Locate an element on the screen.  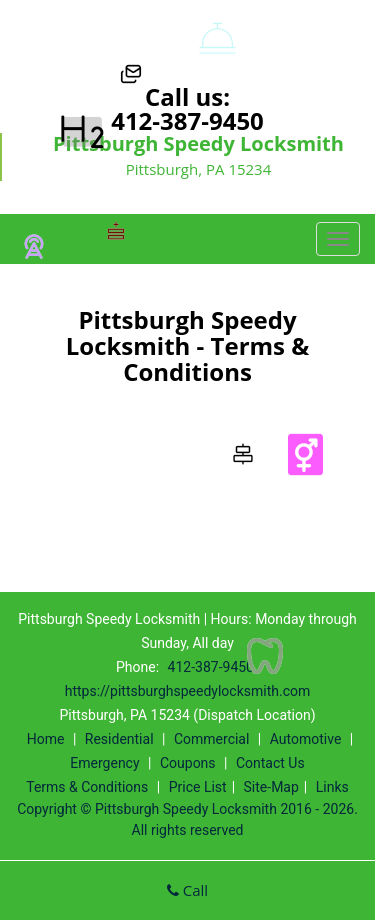
view all emails in inbox is located at coordinates (131, 74).